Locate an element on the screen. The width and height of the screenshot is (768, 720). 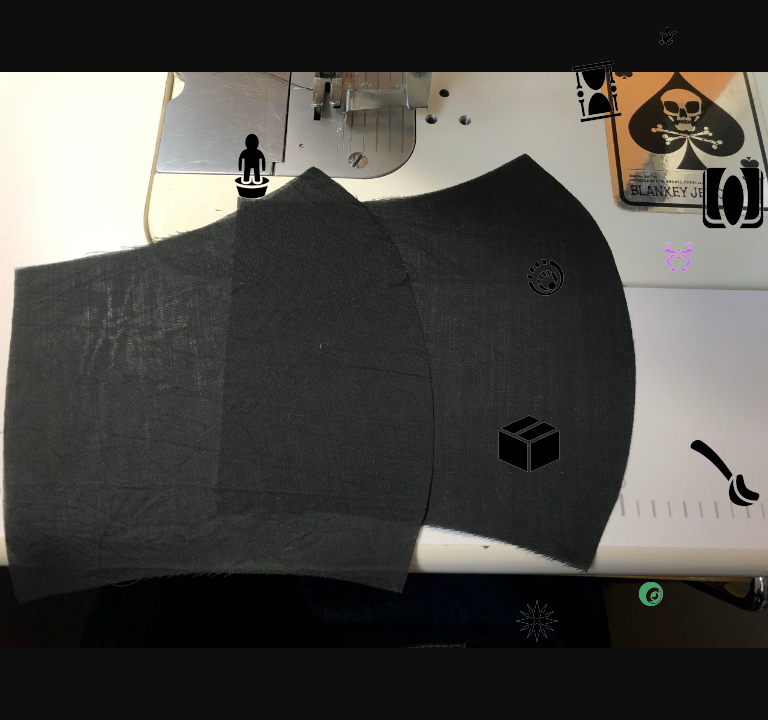
timer has expired or run out is located at coordinates (595, 91).